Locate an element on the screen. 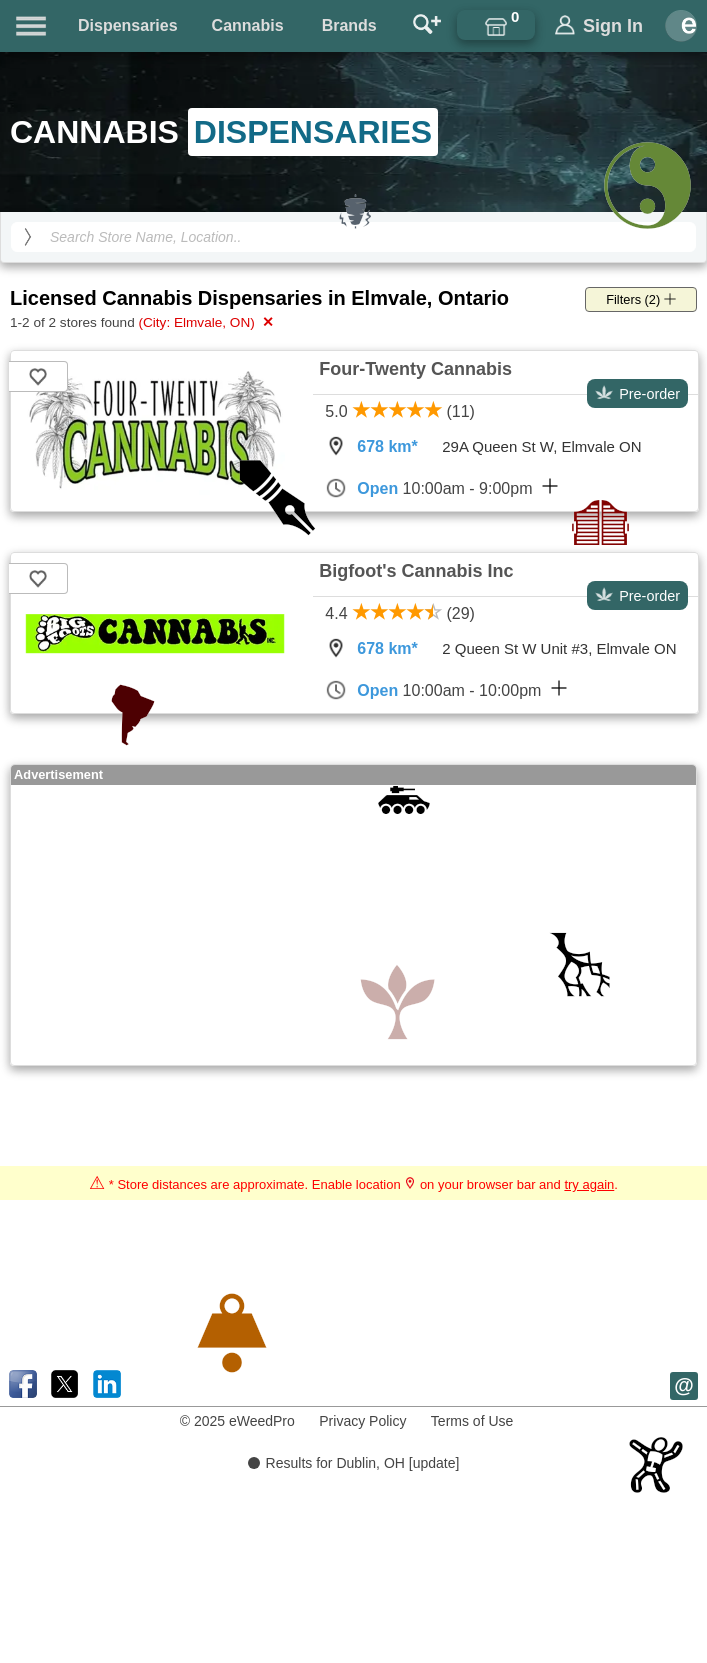  indicates a crushing or weight-based attack in a game is located at coordinates (232, 1333).